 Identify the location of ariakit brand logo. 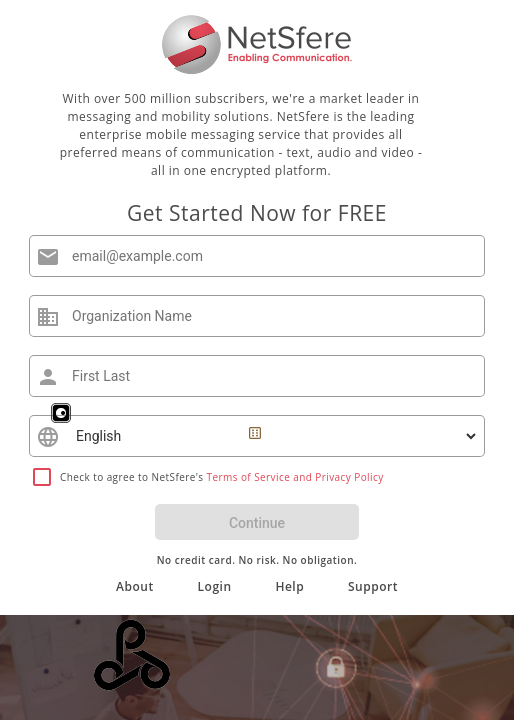
(61, 413).